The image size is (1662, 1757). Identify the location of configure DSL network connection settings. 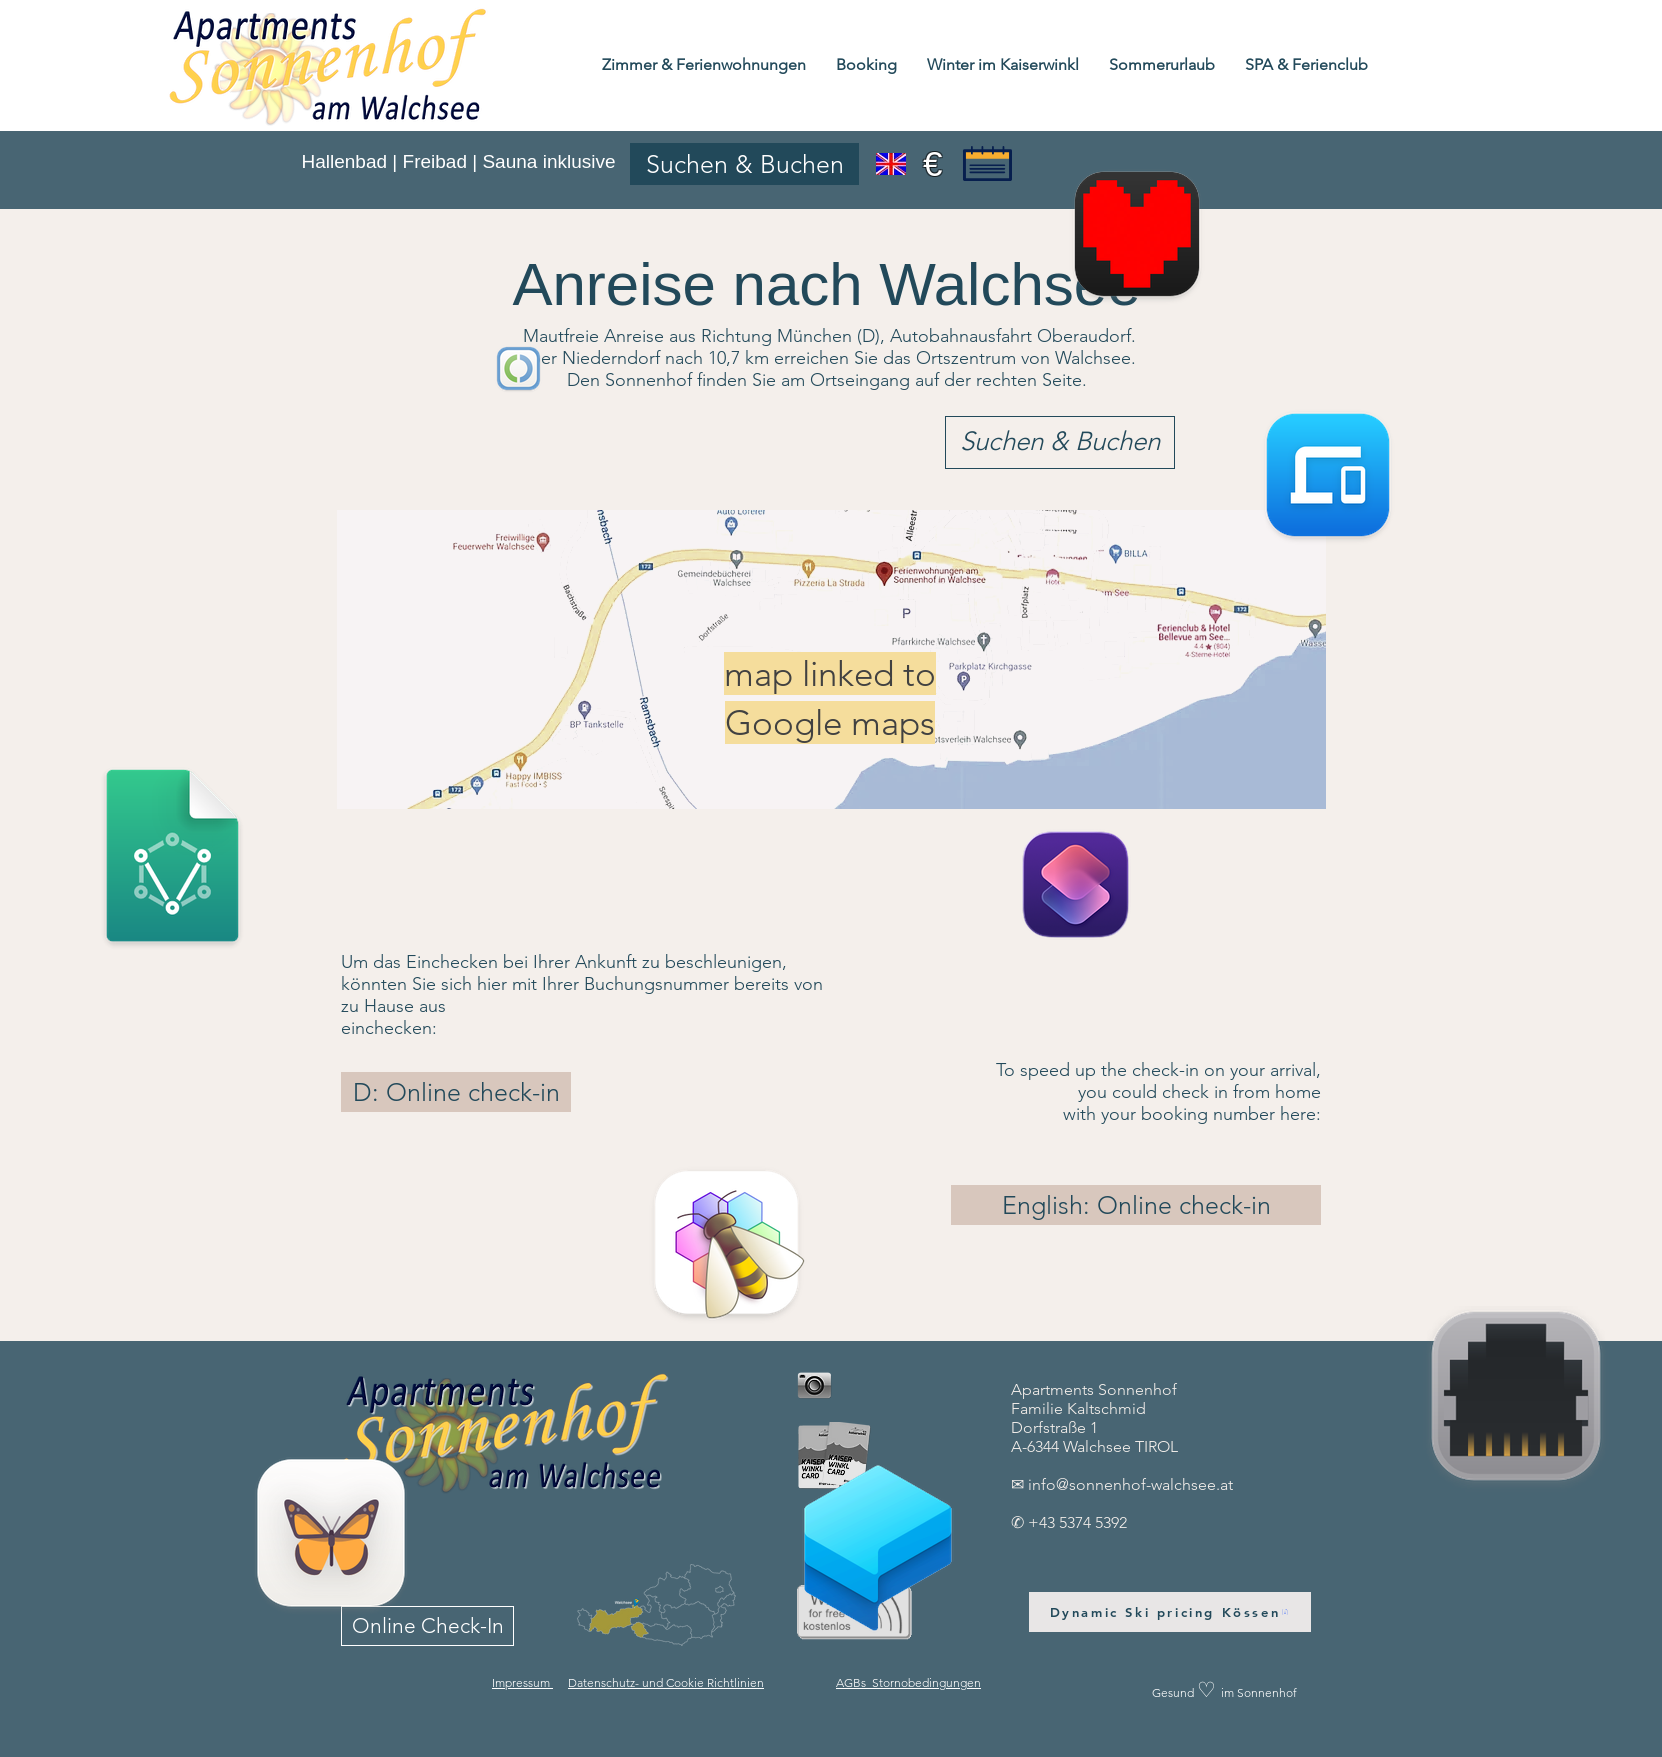
(1516, 1399).